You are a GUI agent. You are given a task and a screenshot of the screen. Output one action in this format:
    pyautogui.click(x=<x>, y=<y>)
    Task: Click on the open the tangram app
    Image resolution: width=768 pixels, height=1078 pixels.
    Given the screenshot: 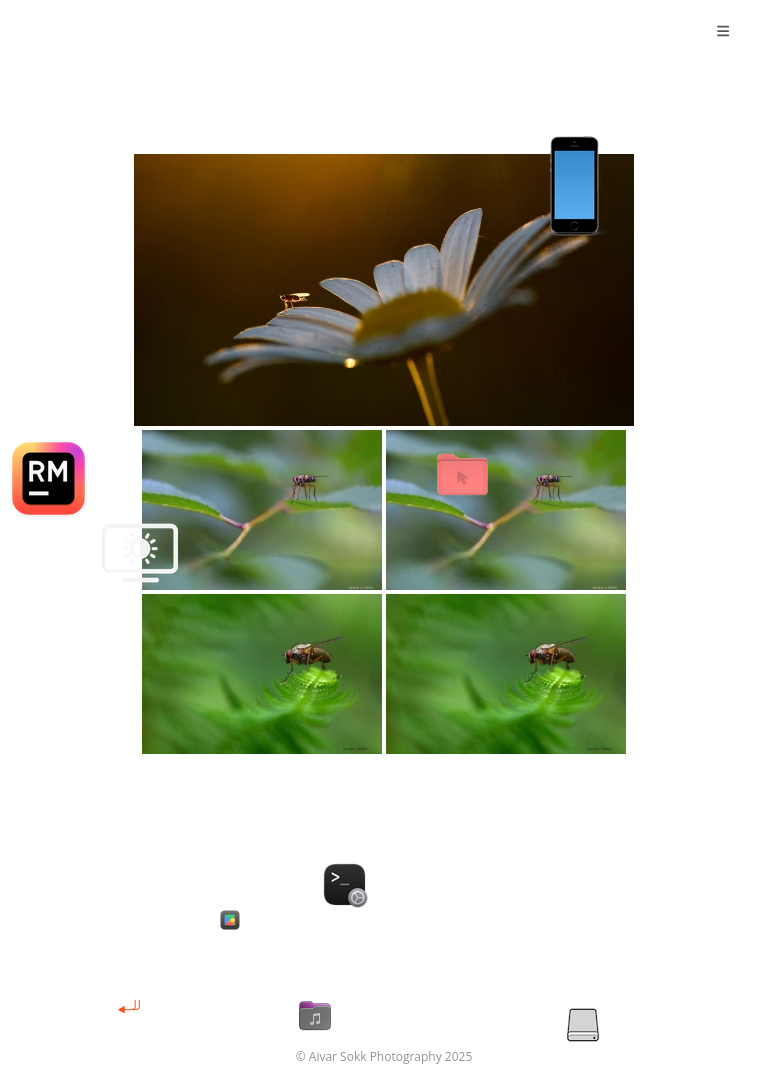 What is the action you would take?
    pyautogui.click(x=230, y=920)
    